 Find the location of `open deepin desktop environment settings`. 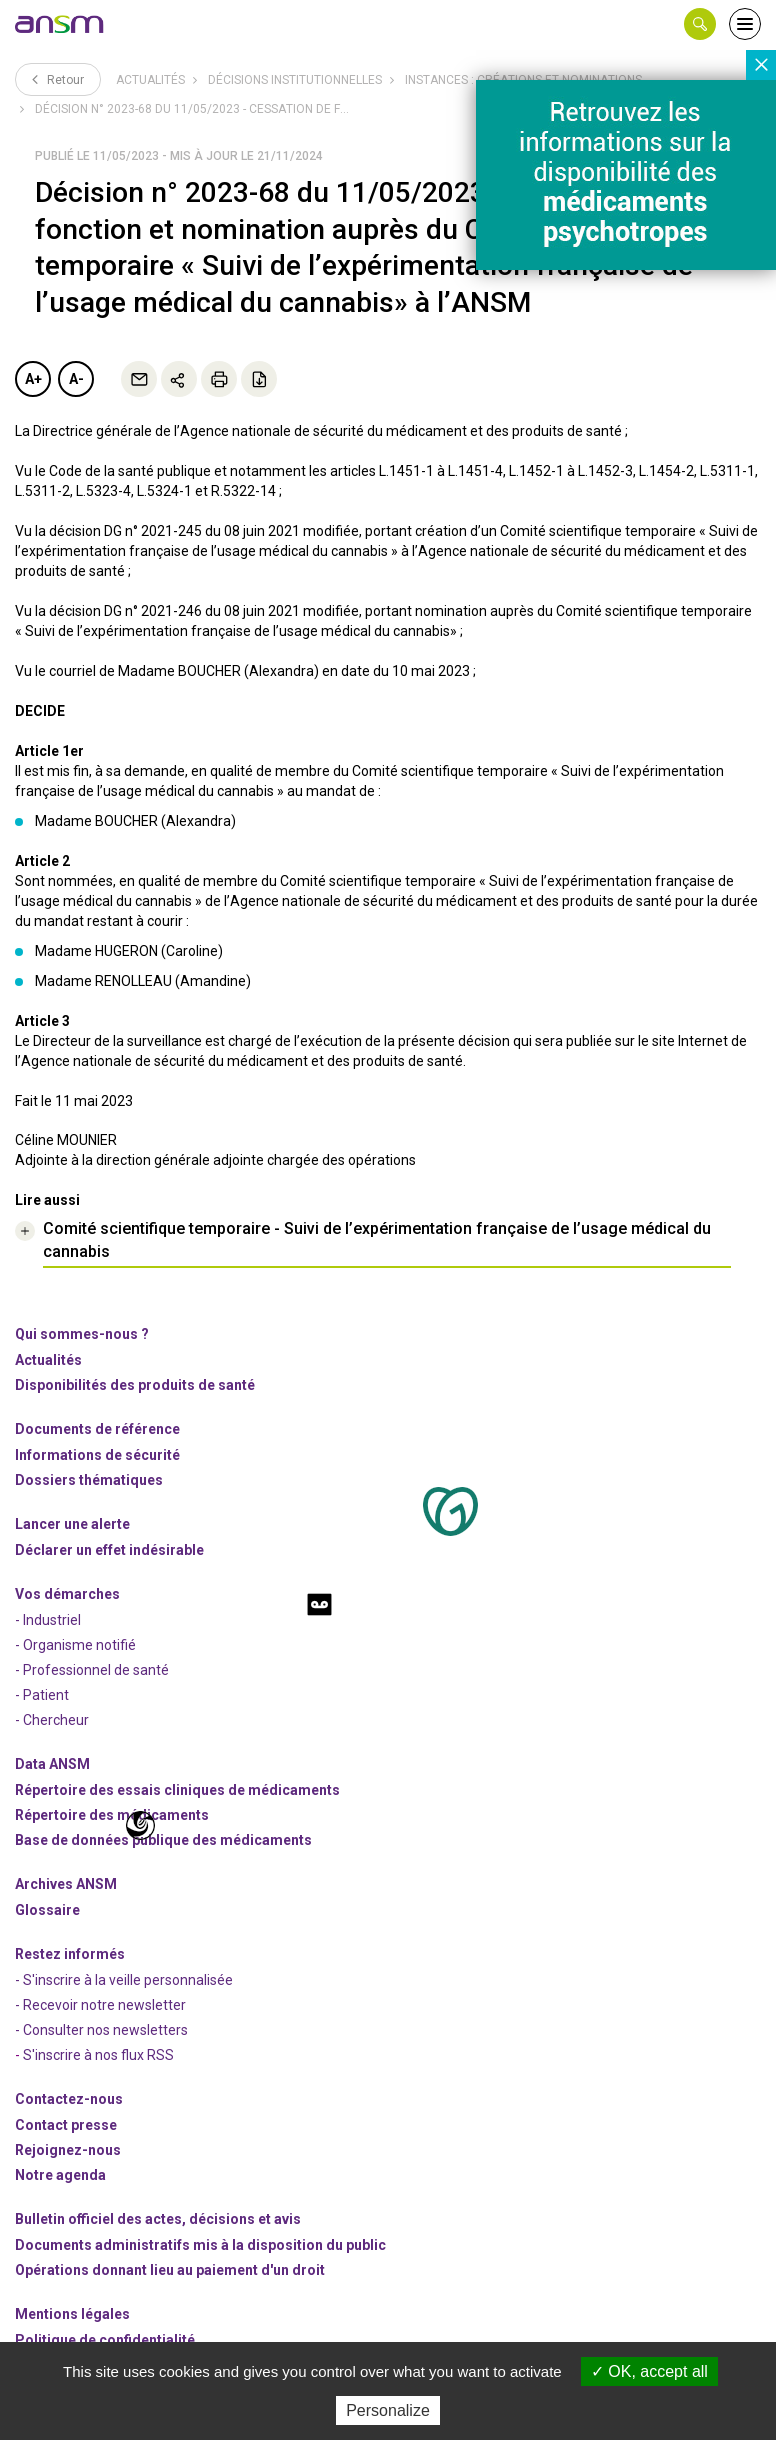

open deepin desktop environment settings is located at coordinates (140, 1825).